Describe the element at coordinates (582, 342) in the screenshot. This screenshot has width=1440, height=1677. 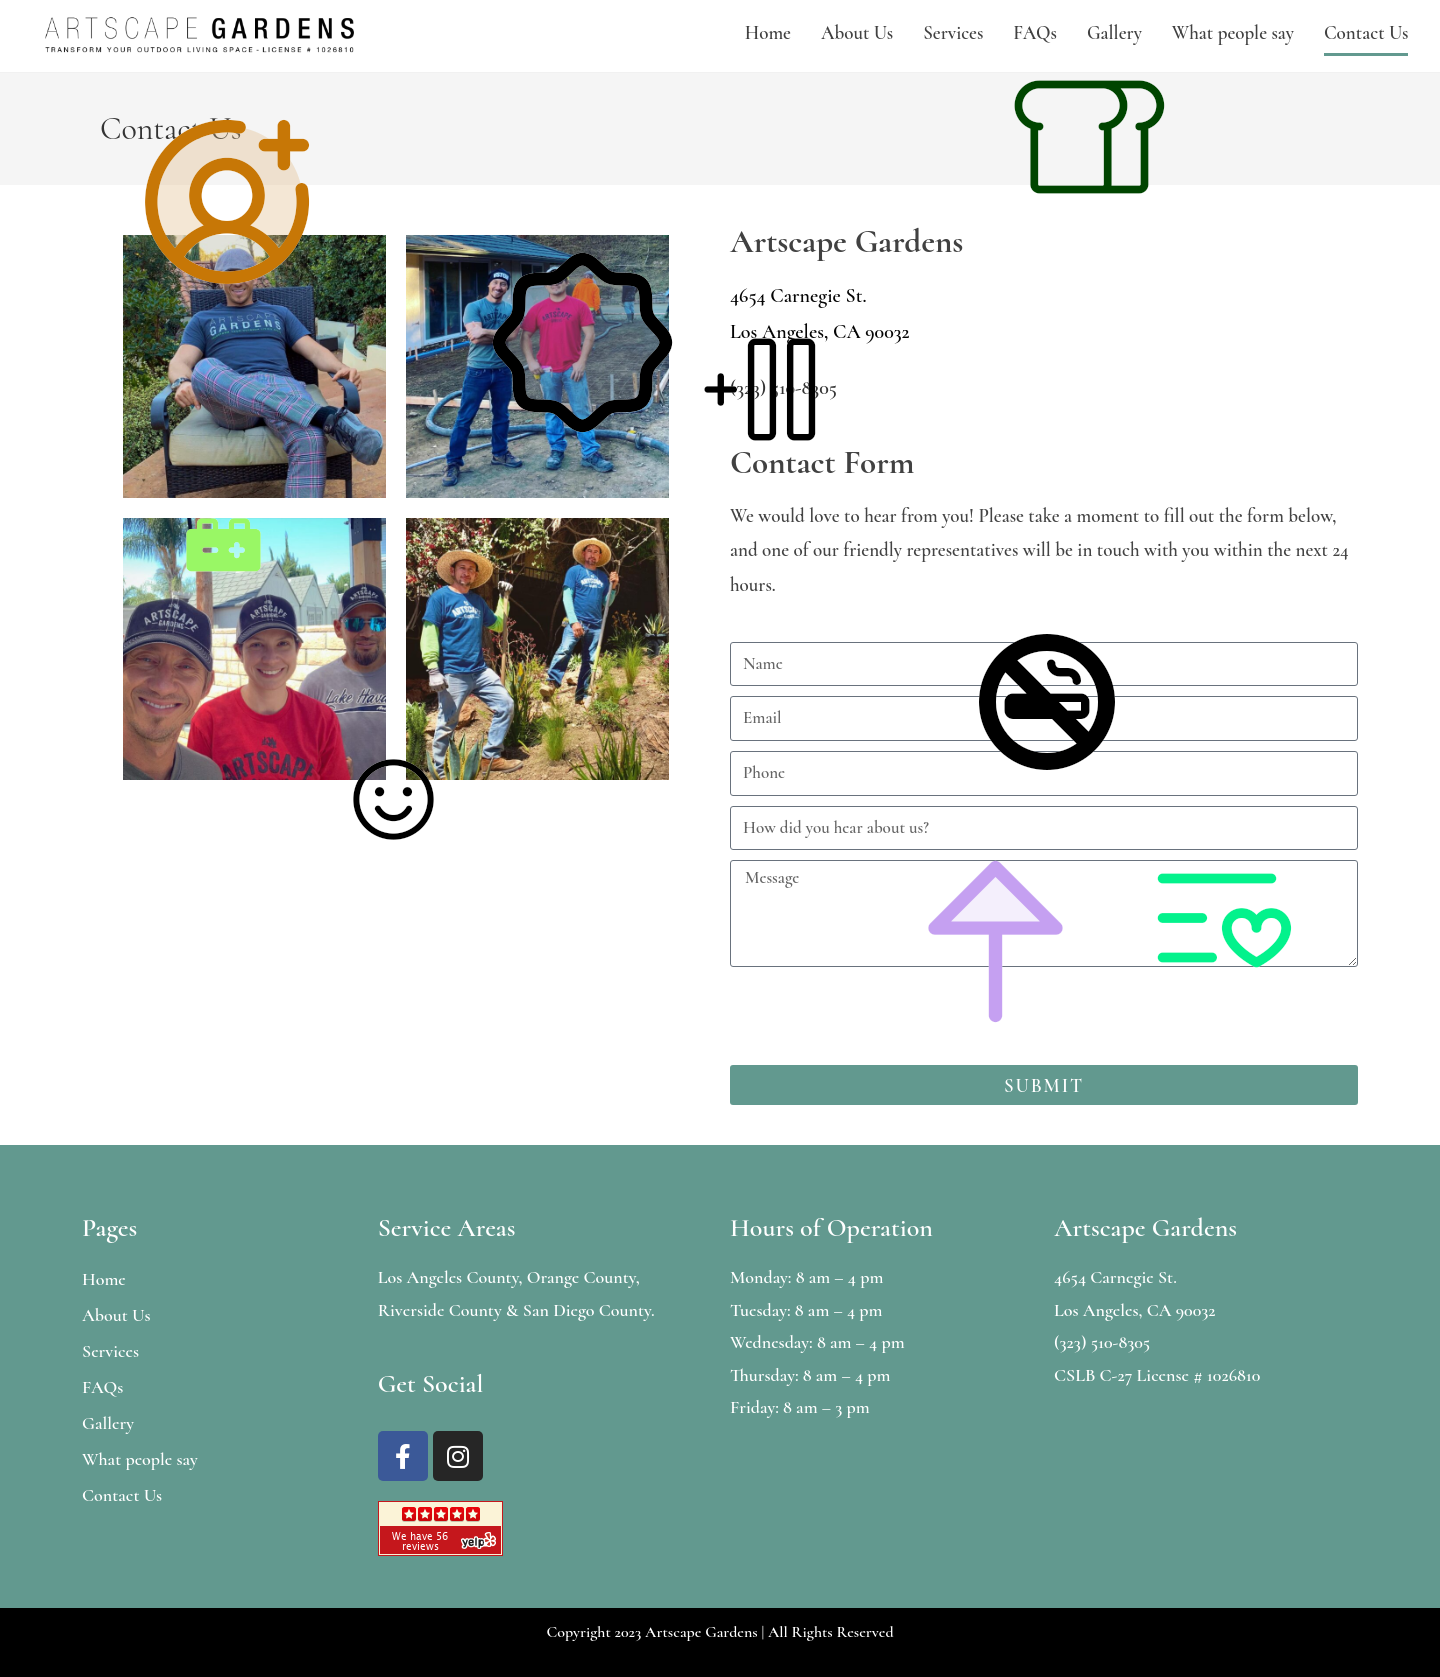
I see `indicates a verified or certified status` at that location.